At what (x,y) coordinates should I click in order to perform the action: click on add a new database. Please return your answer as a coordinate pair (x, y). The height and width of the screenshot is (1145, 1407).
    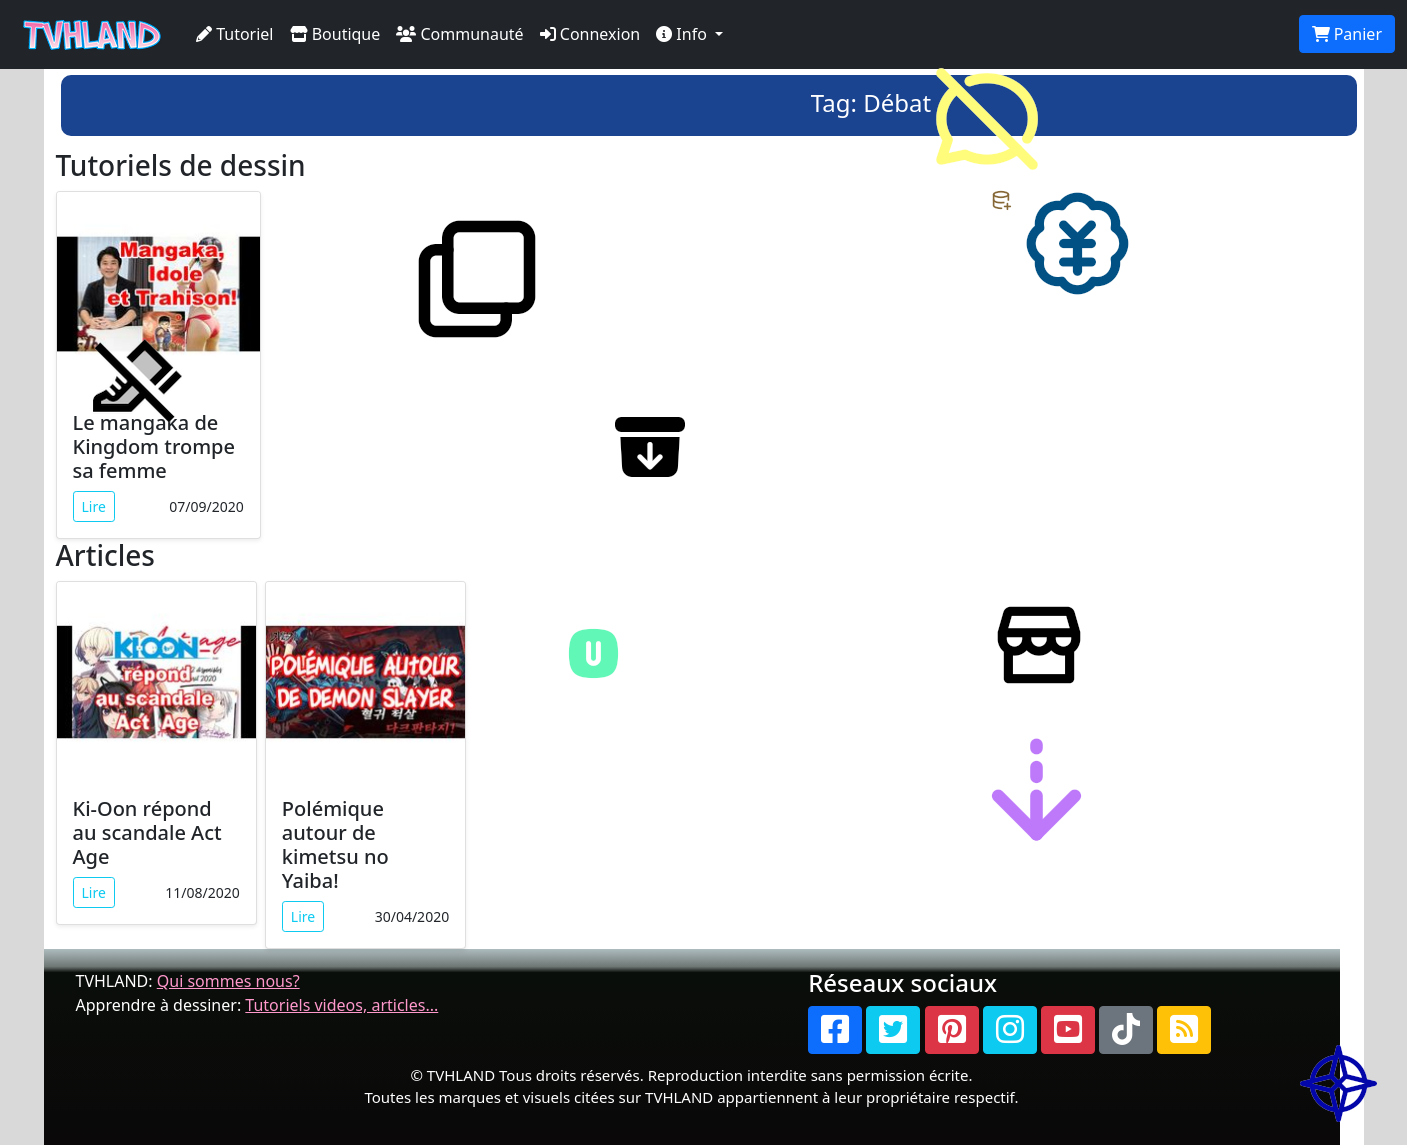
    Looking at the image, I should click on (1001, 200).